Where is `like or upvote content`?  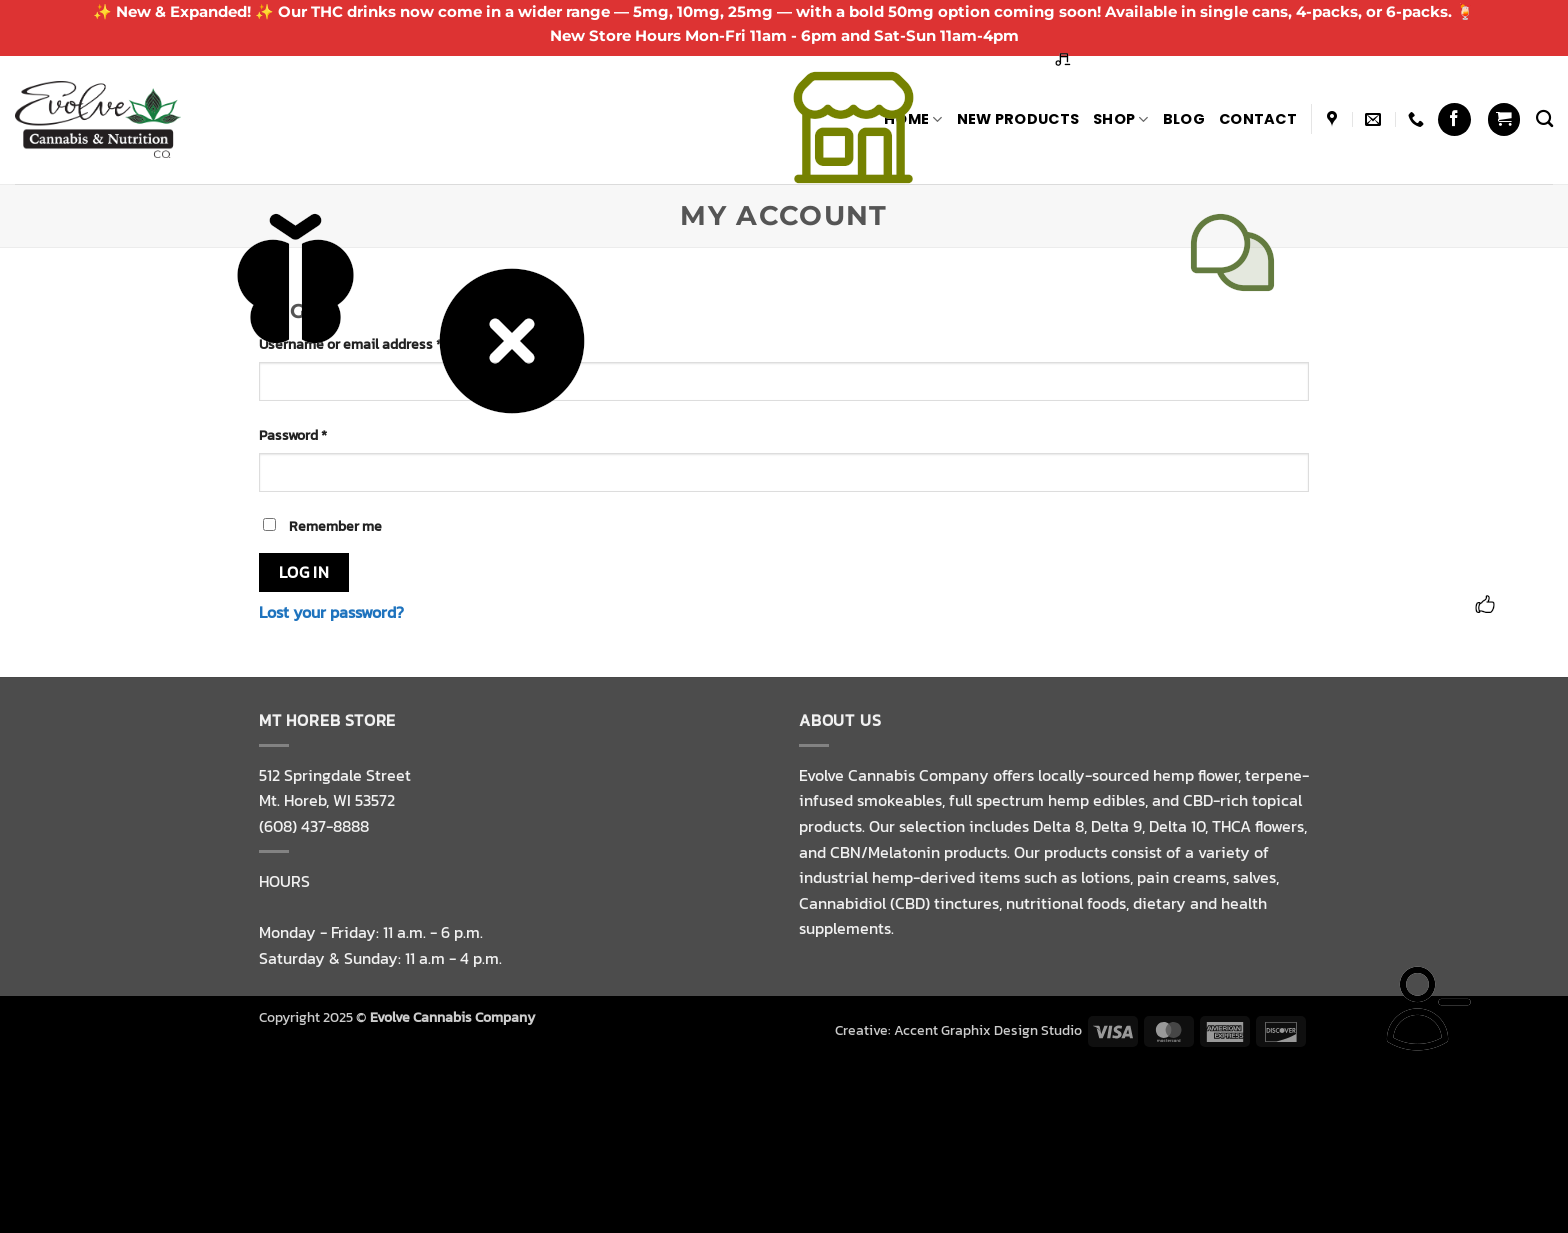
like or upvote content is located at coordinates (1485, 605).